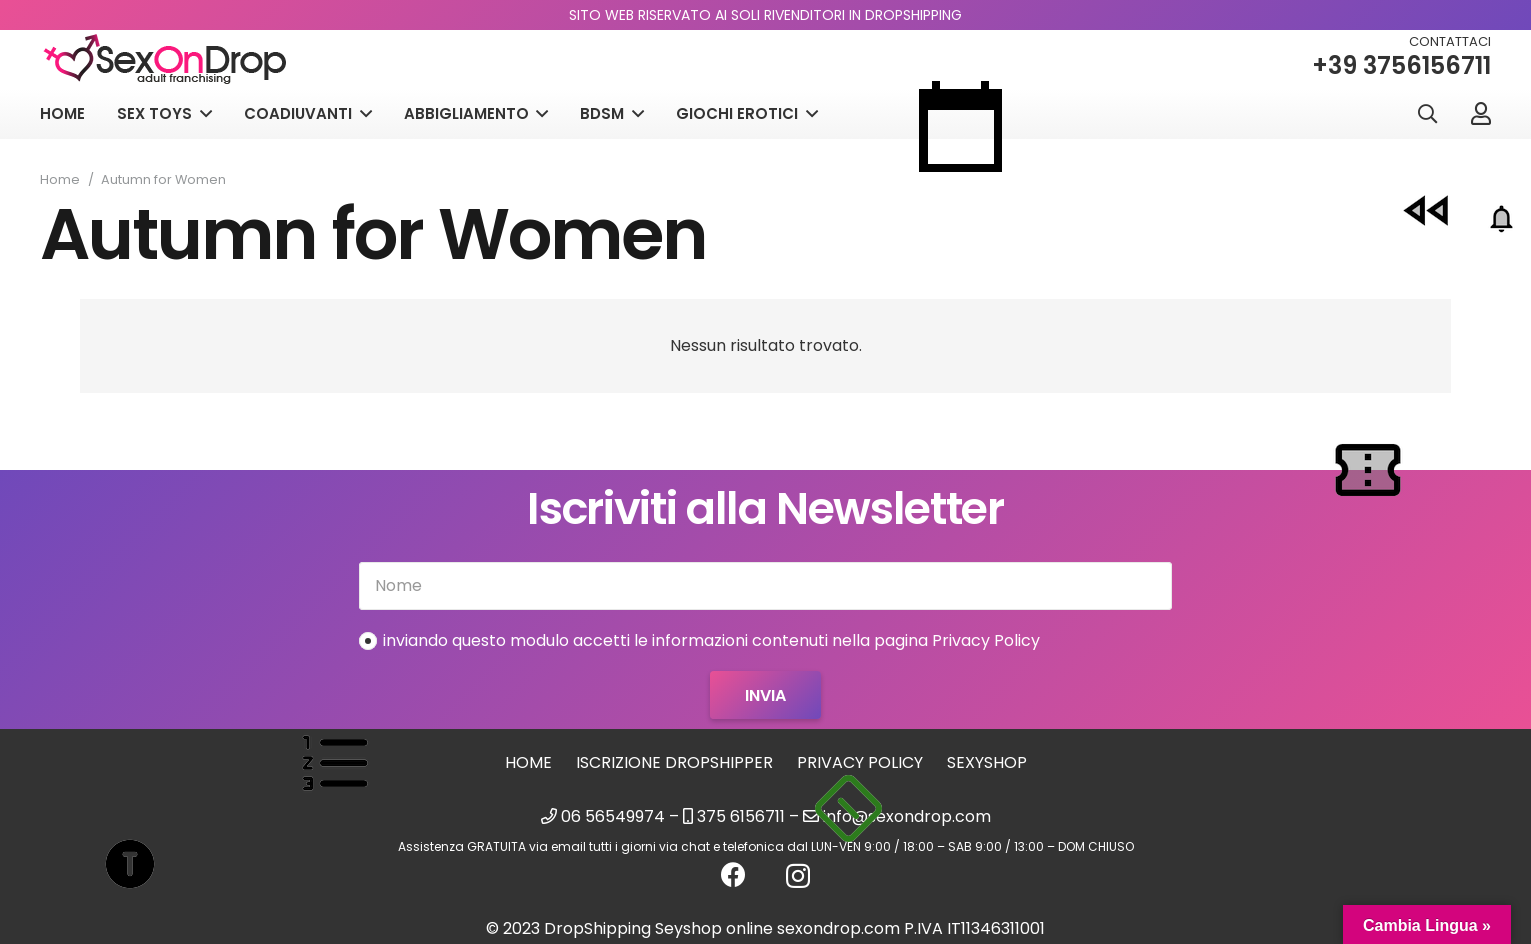 The height and width of the screenshot is (944, 1531). What do you see at coordinates (848, 808) in the screenshot?
I see `indicates a blocked or forbidden action` at bounding box center [848, 808].